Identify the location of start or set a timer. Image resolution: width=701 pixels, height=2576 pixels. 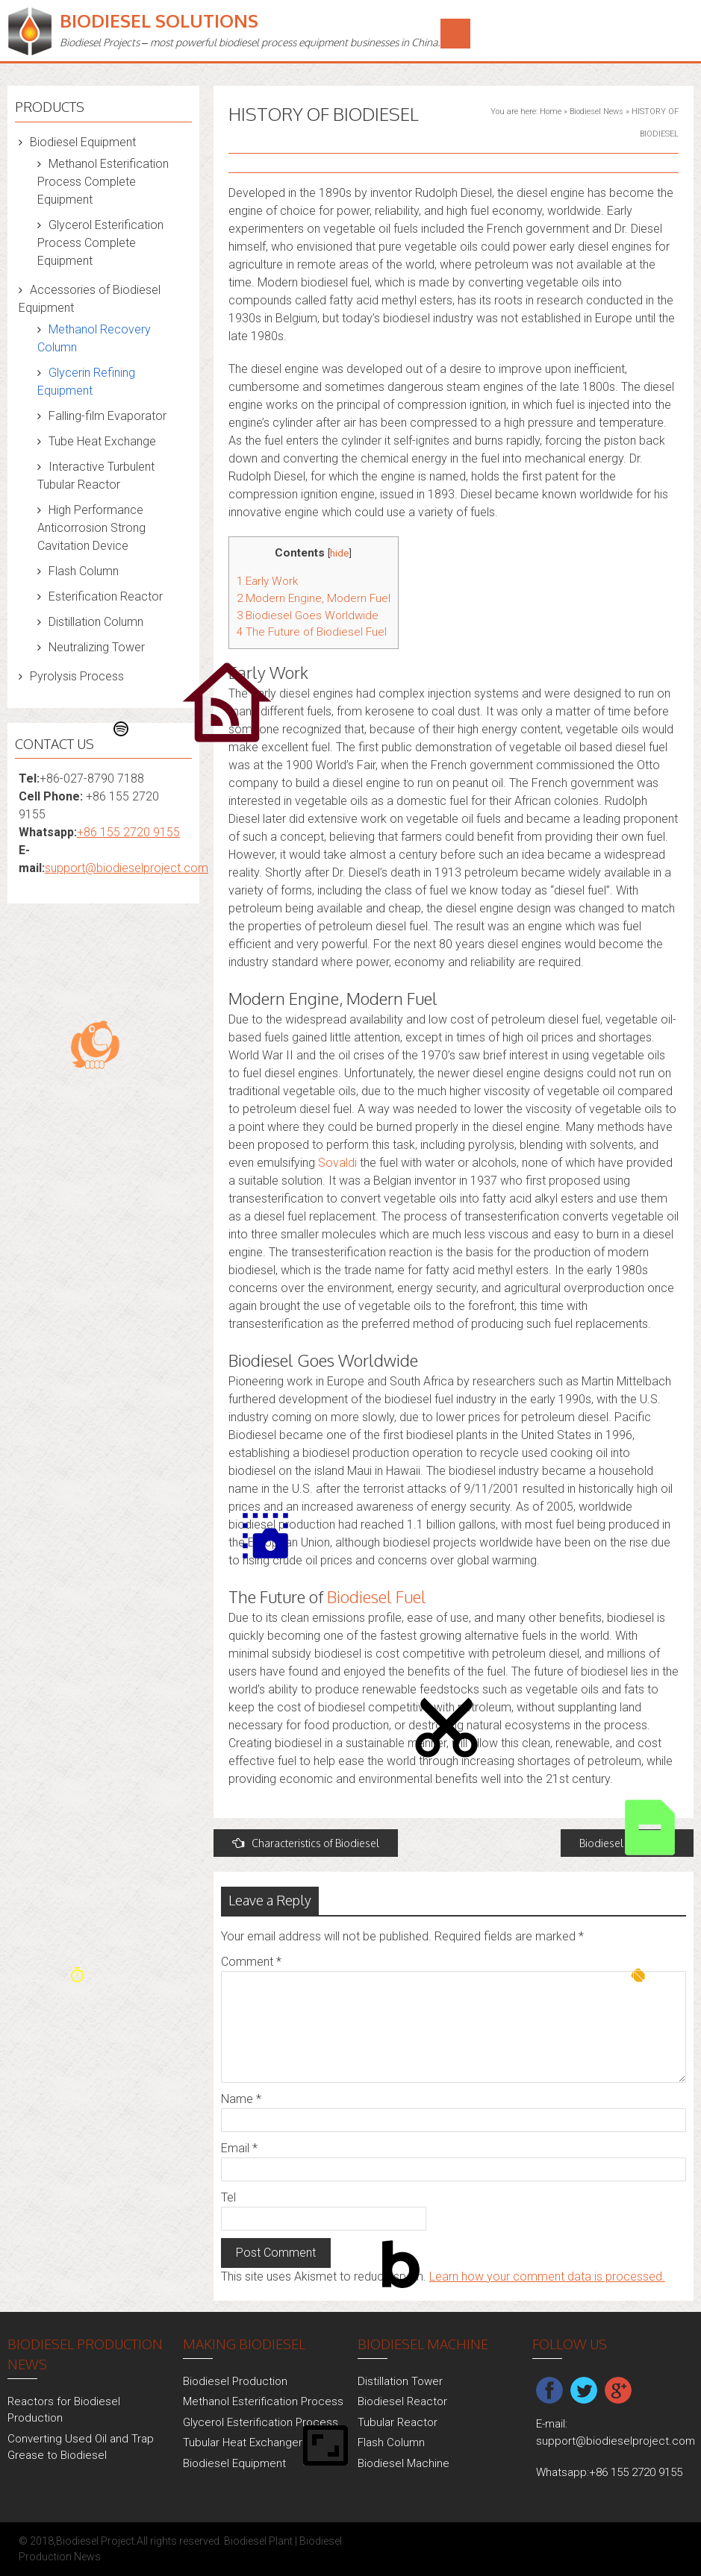
(77, 1975).